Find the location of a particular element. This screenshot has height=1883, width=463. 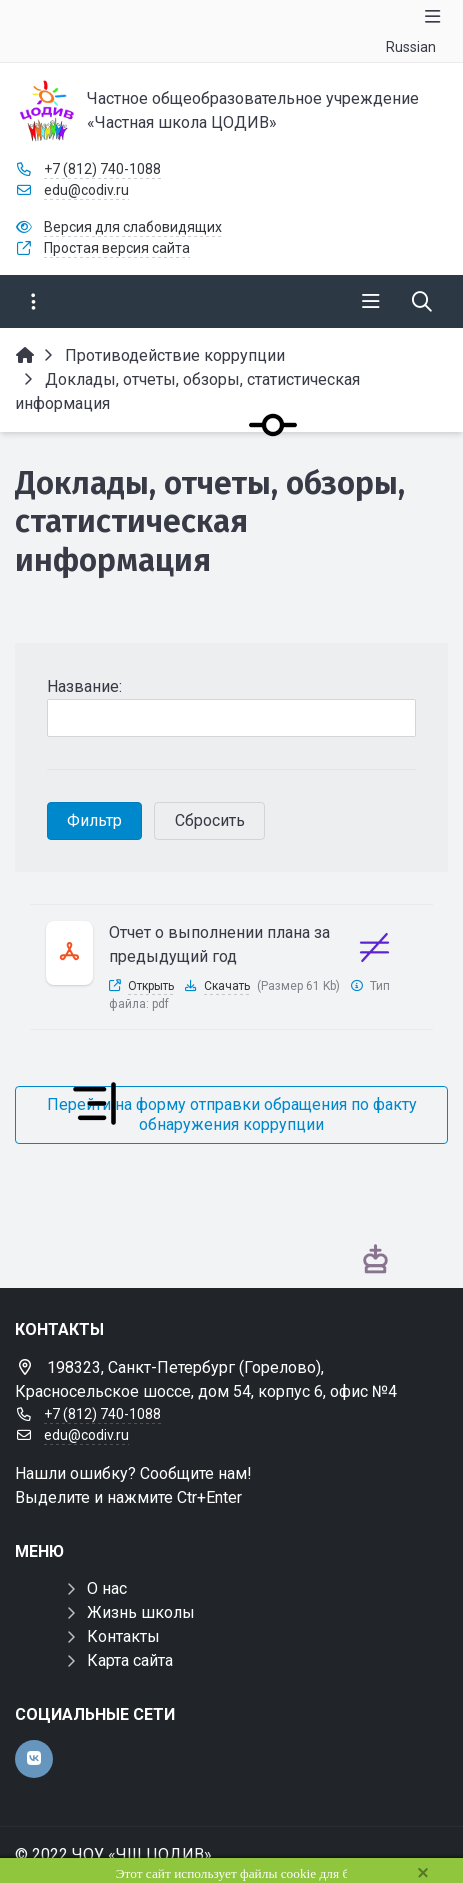

view commit history is located at coordinates (273, 425).